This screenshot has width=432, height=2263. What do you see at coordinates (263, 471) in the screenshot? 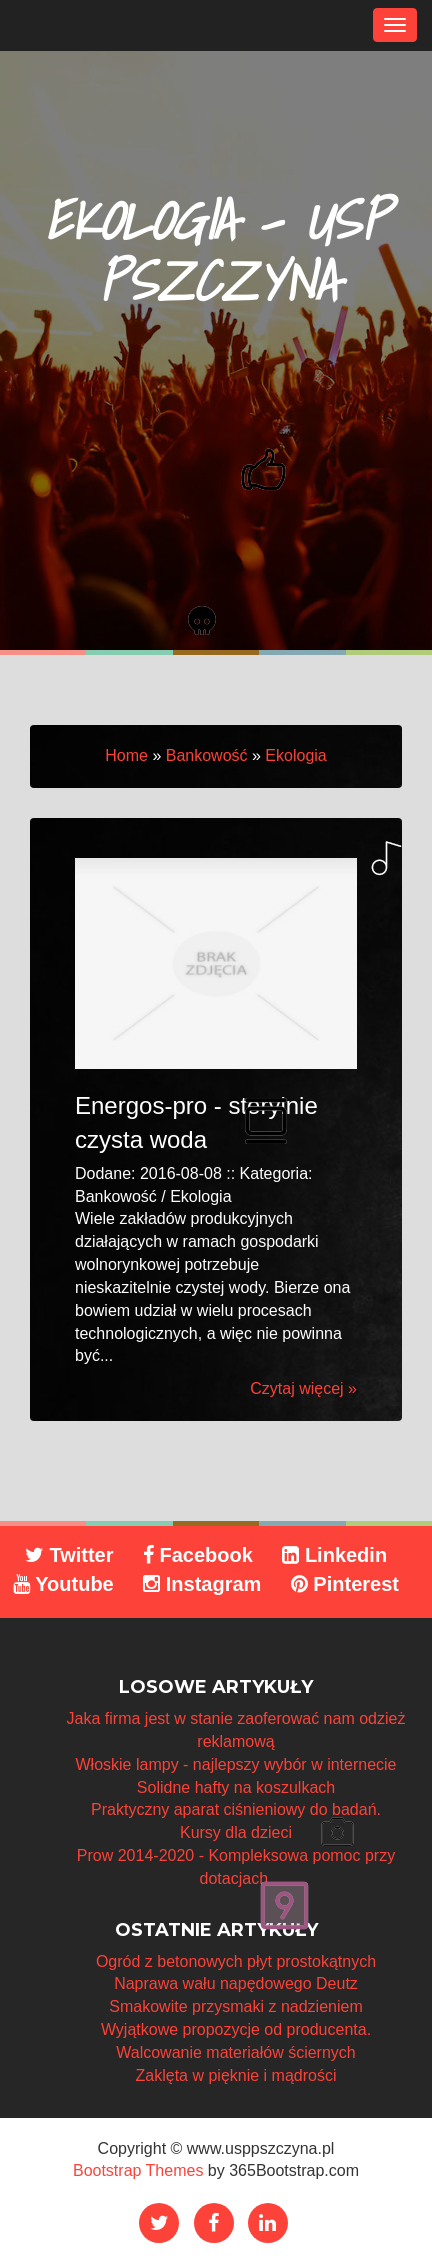
I see `like or upvote content` at bounding box center [263, 471].